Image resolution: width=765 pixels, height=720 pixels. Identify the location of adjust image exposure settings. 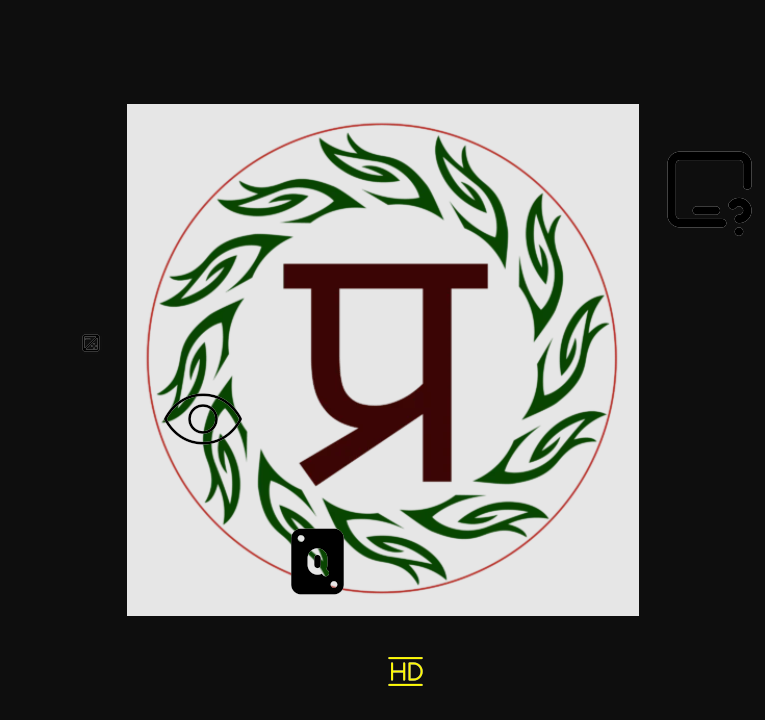
(91, 343).